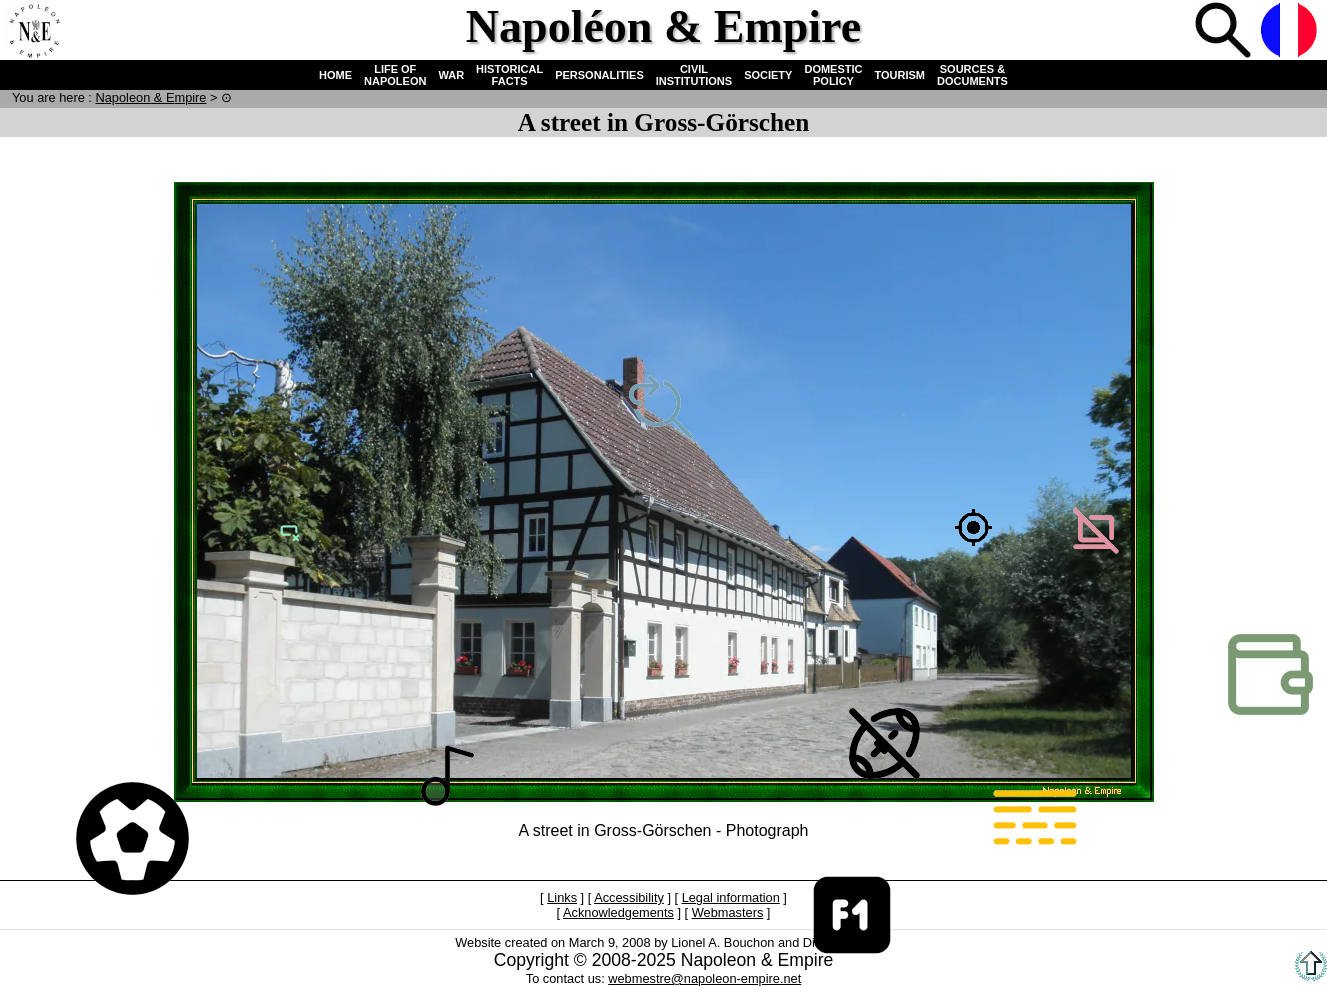 Image resolution: width=1327 pixels, height=986 pixels. I want to click on disable football notifications, so click(884, 743).